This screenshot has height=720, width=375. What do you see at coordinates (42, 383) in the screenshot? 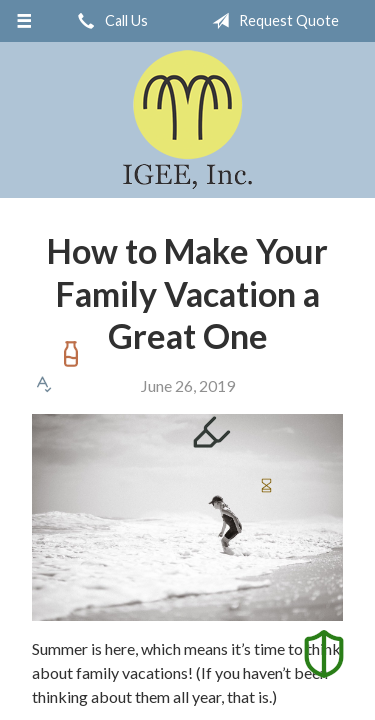
I see `check spelling and grammar` at bounding box center [42, 383].